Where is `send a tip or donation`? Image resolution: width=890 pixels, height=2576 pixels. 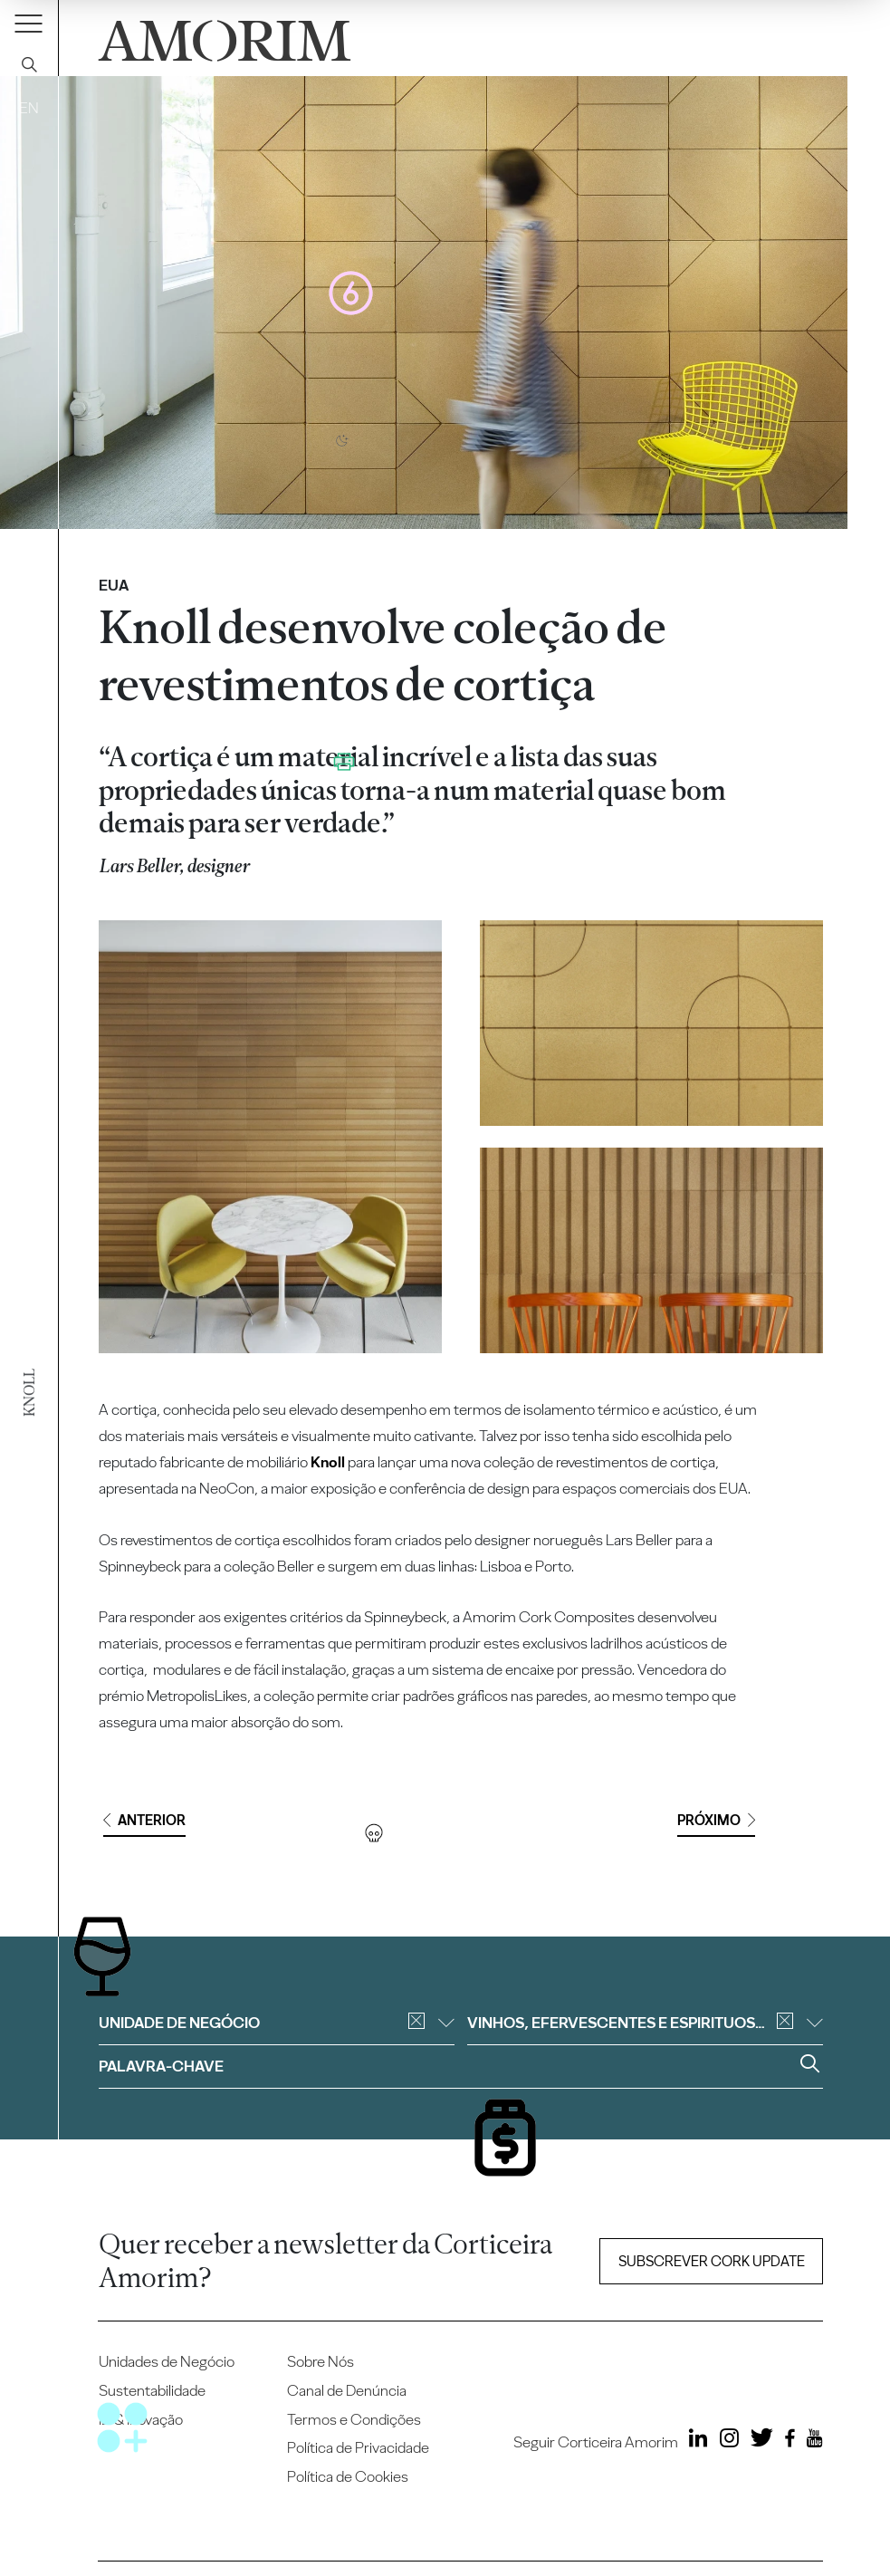 send a tip or donation is located at coordinates (505, 2138).